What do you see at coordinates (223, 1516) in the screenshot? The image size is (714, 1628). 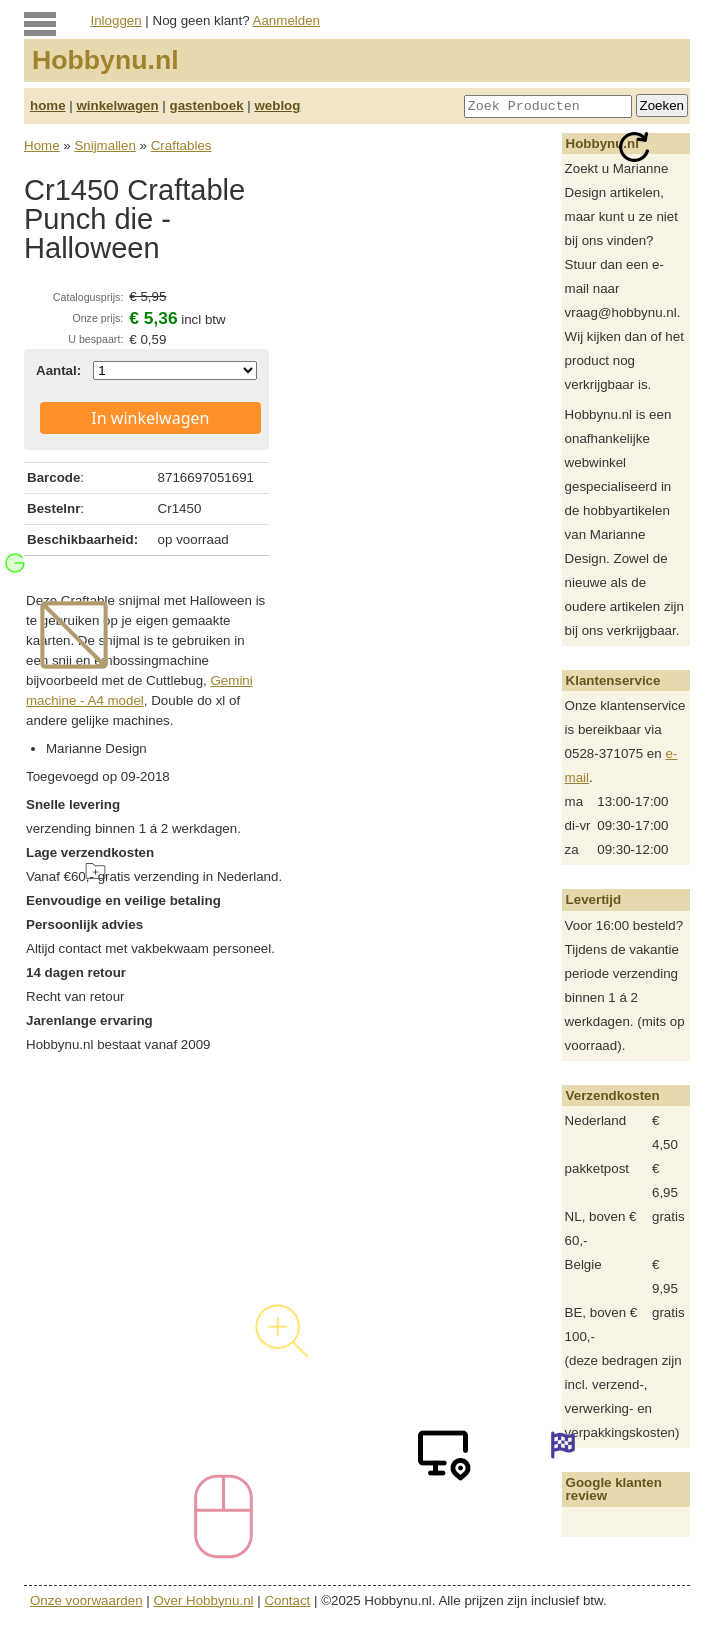 I see `indicates mouse input or cursor control settings` at bounding box center [223, 1516].